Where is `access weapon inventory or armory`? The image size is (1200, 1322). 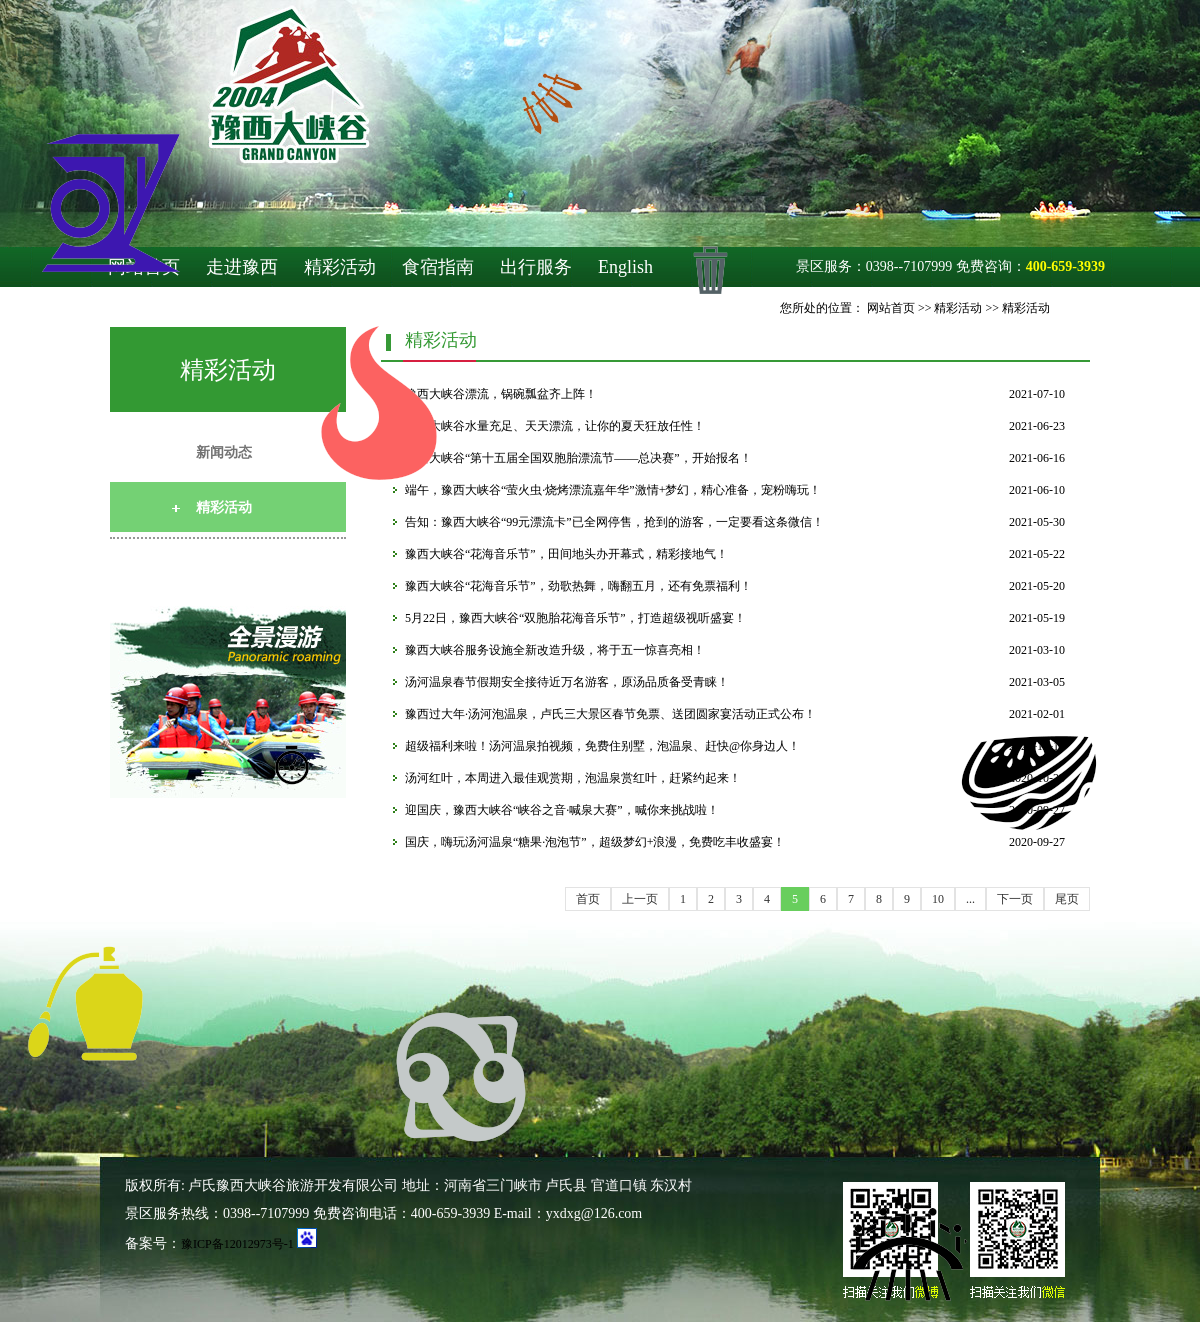 access weapon inventory or armory is located at coordinates (552, 103).